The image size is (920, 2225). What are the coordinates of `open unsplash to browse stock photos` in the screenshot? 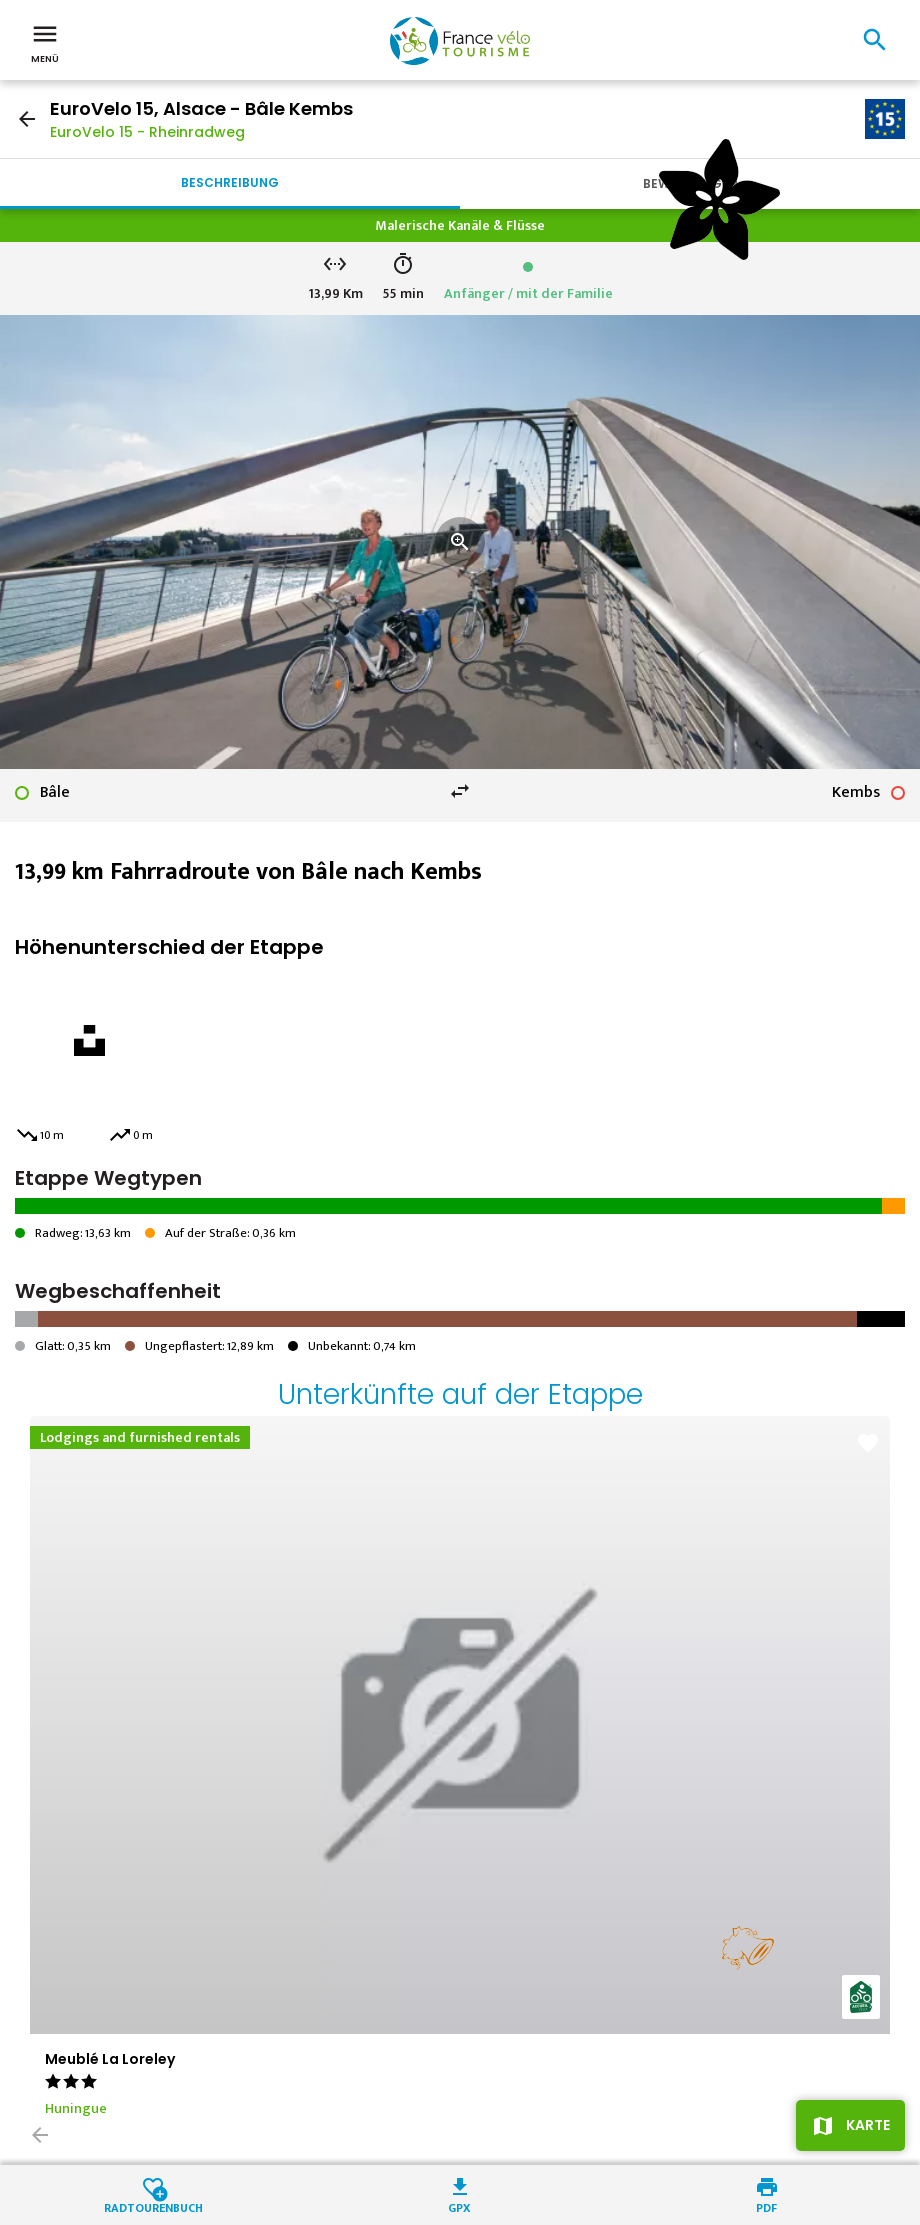 It's located at (89, 1040).